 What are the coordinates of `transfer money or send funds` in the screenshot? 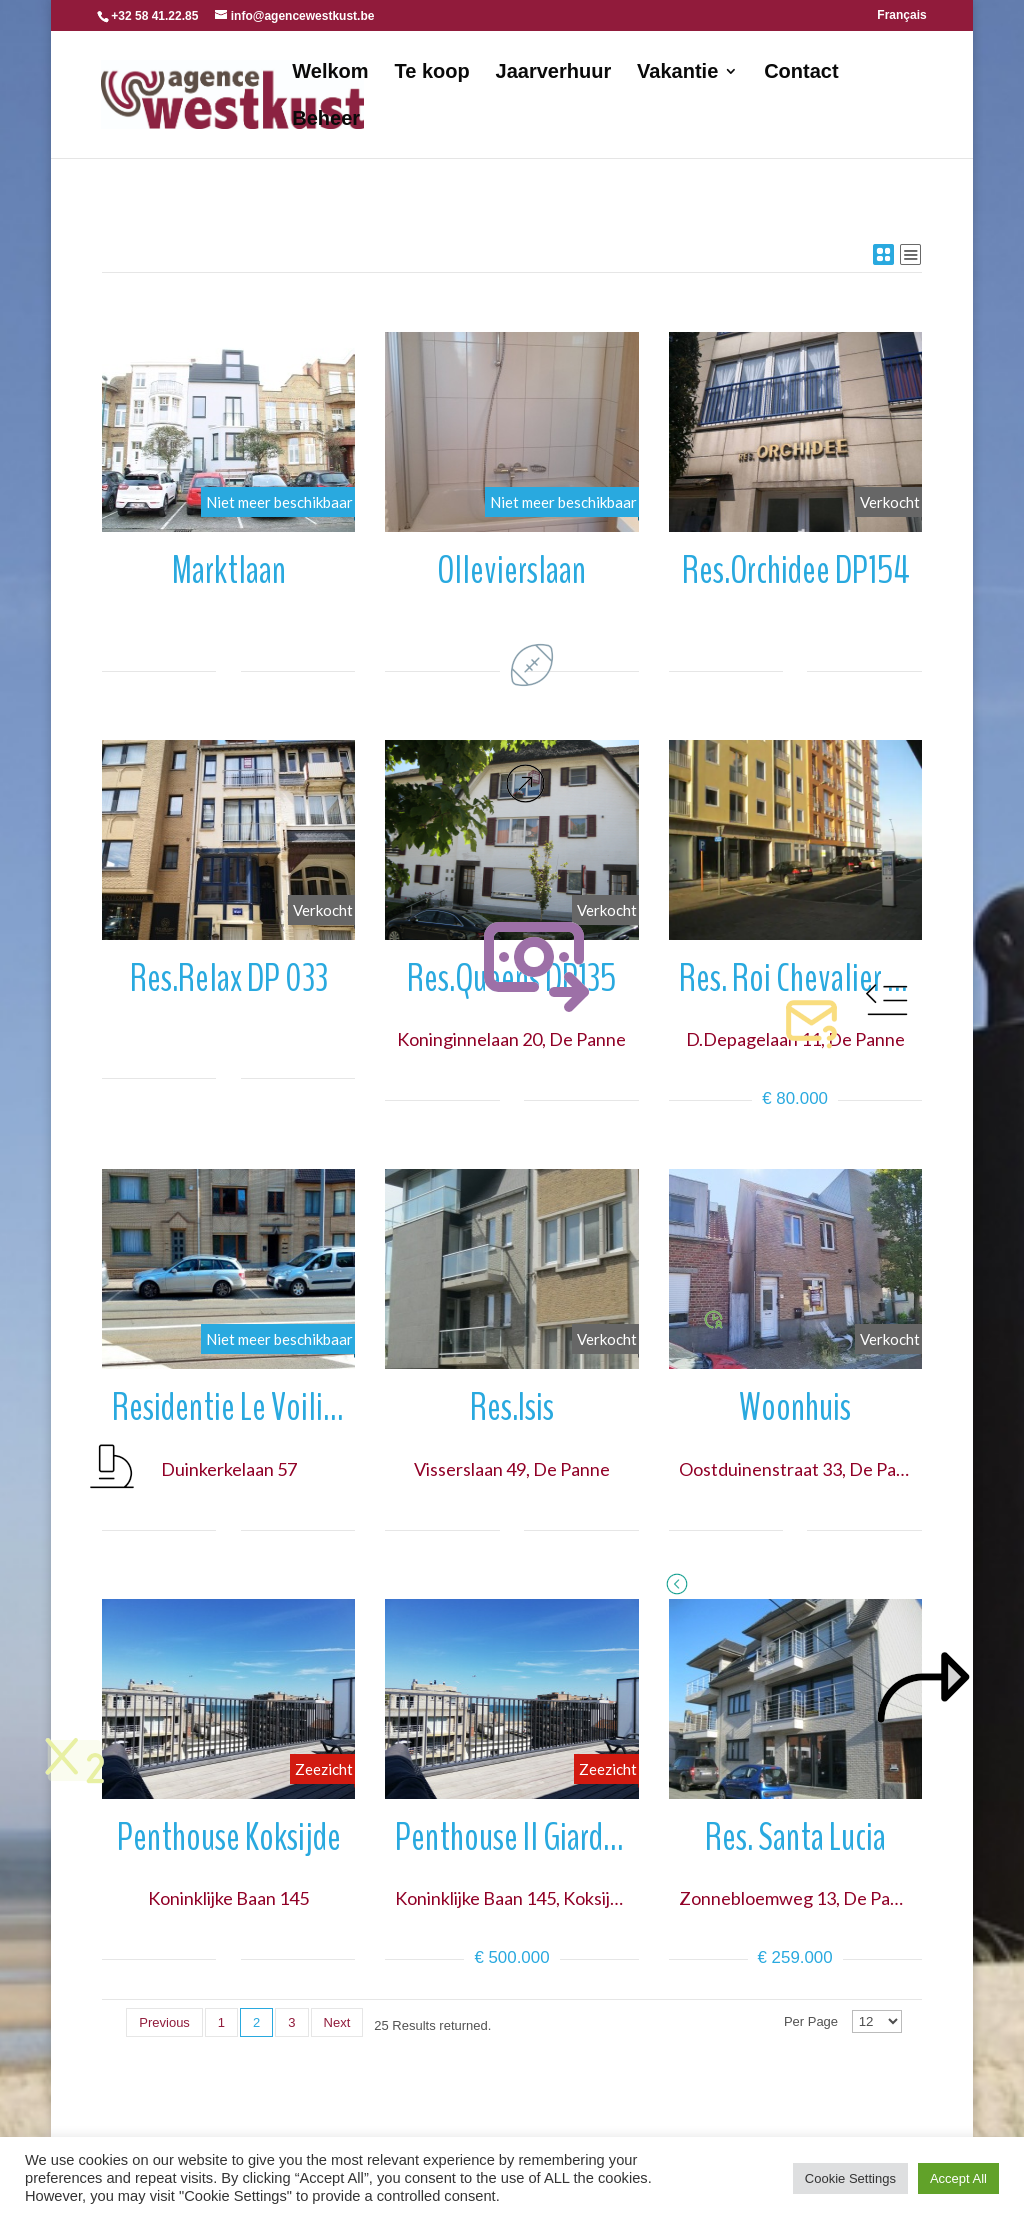 It's located at (534, 957).